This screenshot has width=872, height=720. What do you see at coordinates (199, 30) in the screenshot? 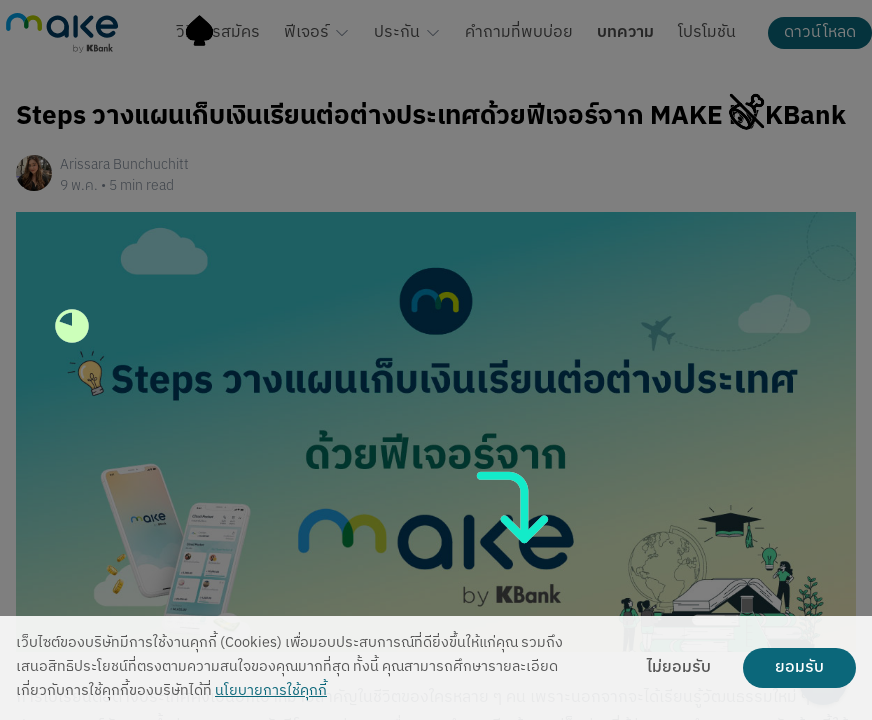
I see `spade suit symbol for card games` at bounding box center [199, 30].